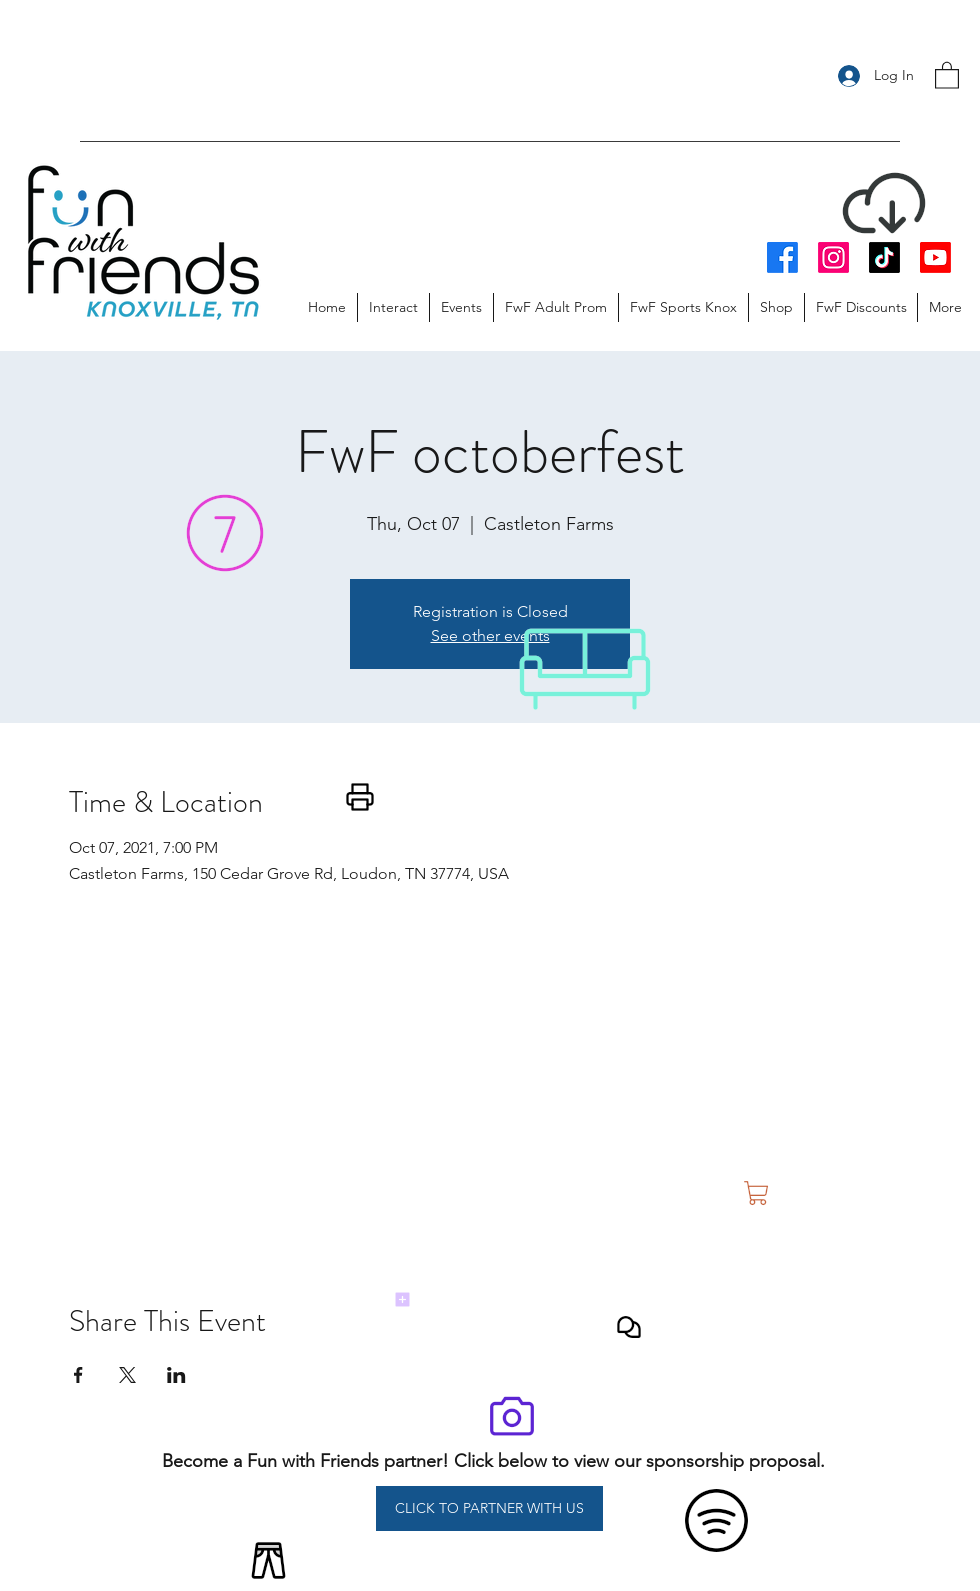 This screenshot has height=1591, width=980. What do you see at coordinates (756, 1193) in the screenshot?
I see `view your shopping cart` at bounding box center [756, 1193].